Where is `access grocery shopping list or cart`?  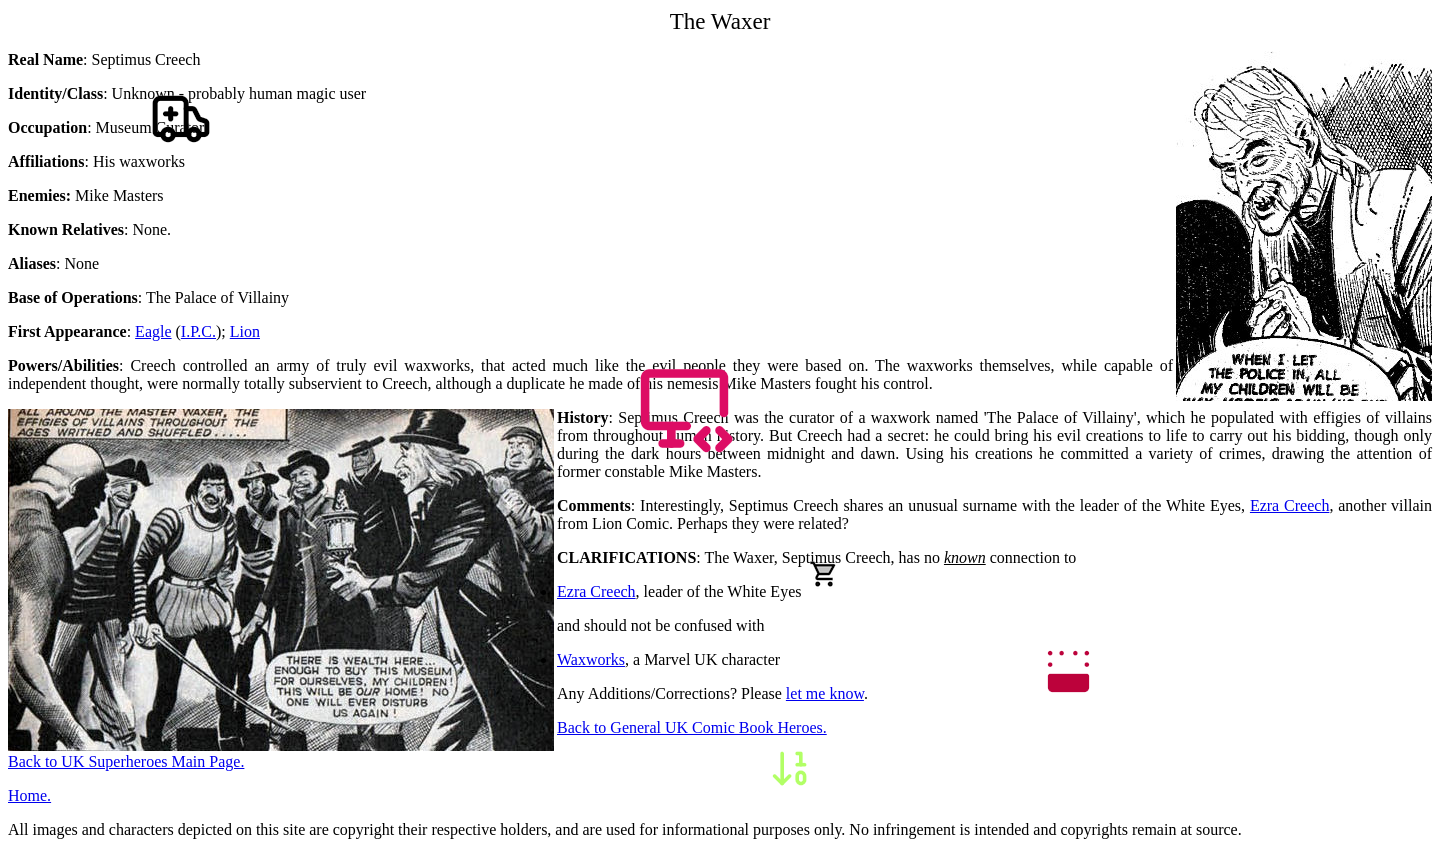
access grocery shopping list or cart is located at coordinates (824, 574).